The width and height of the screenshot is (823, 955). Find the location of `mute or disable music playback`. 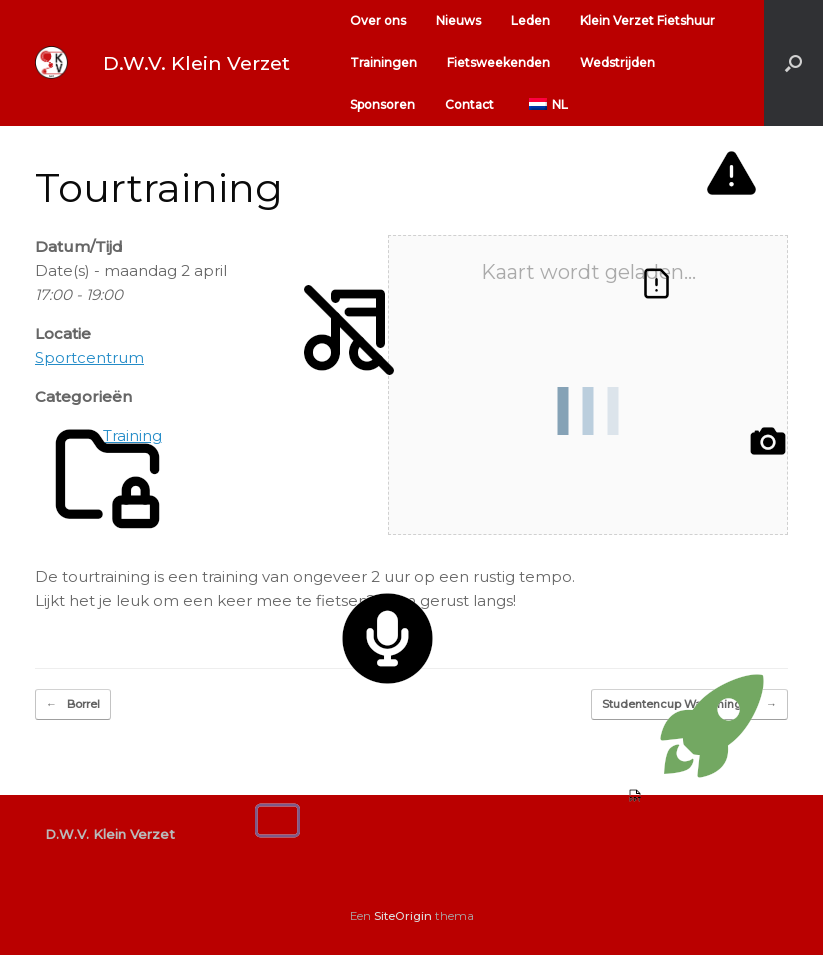

mute or disable music playback is located at coordinates (349, 330).